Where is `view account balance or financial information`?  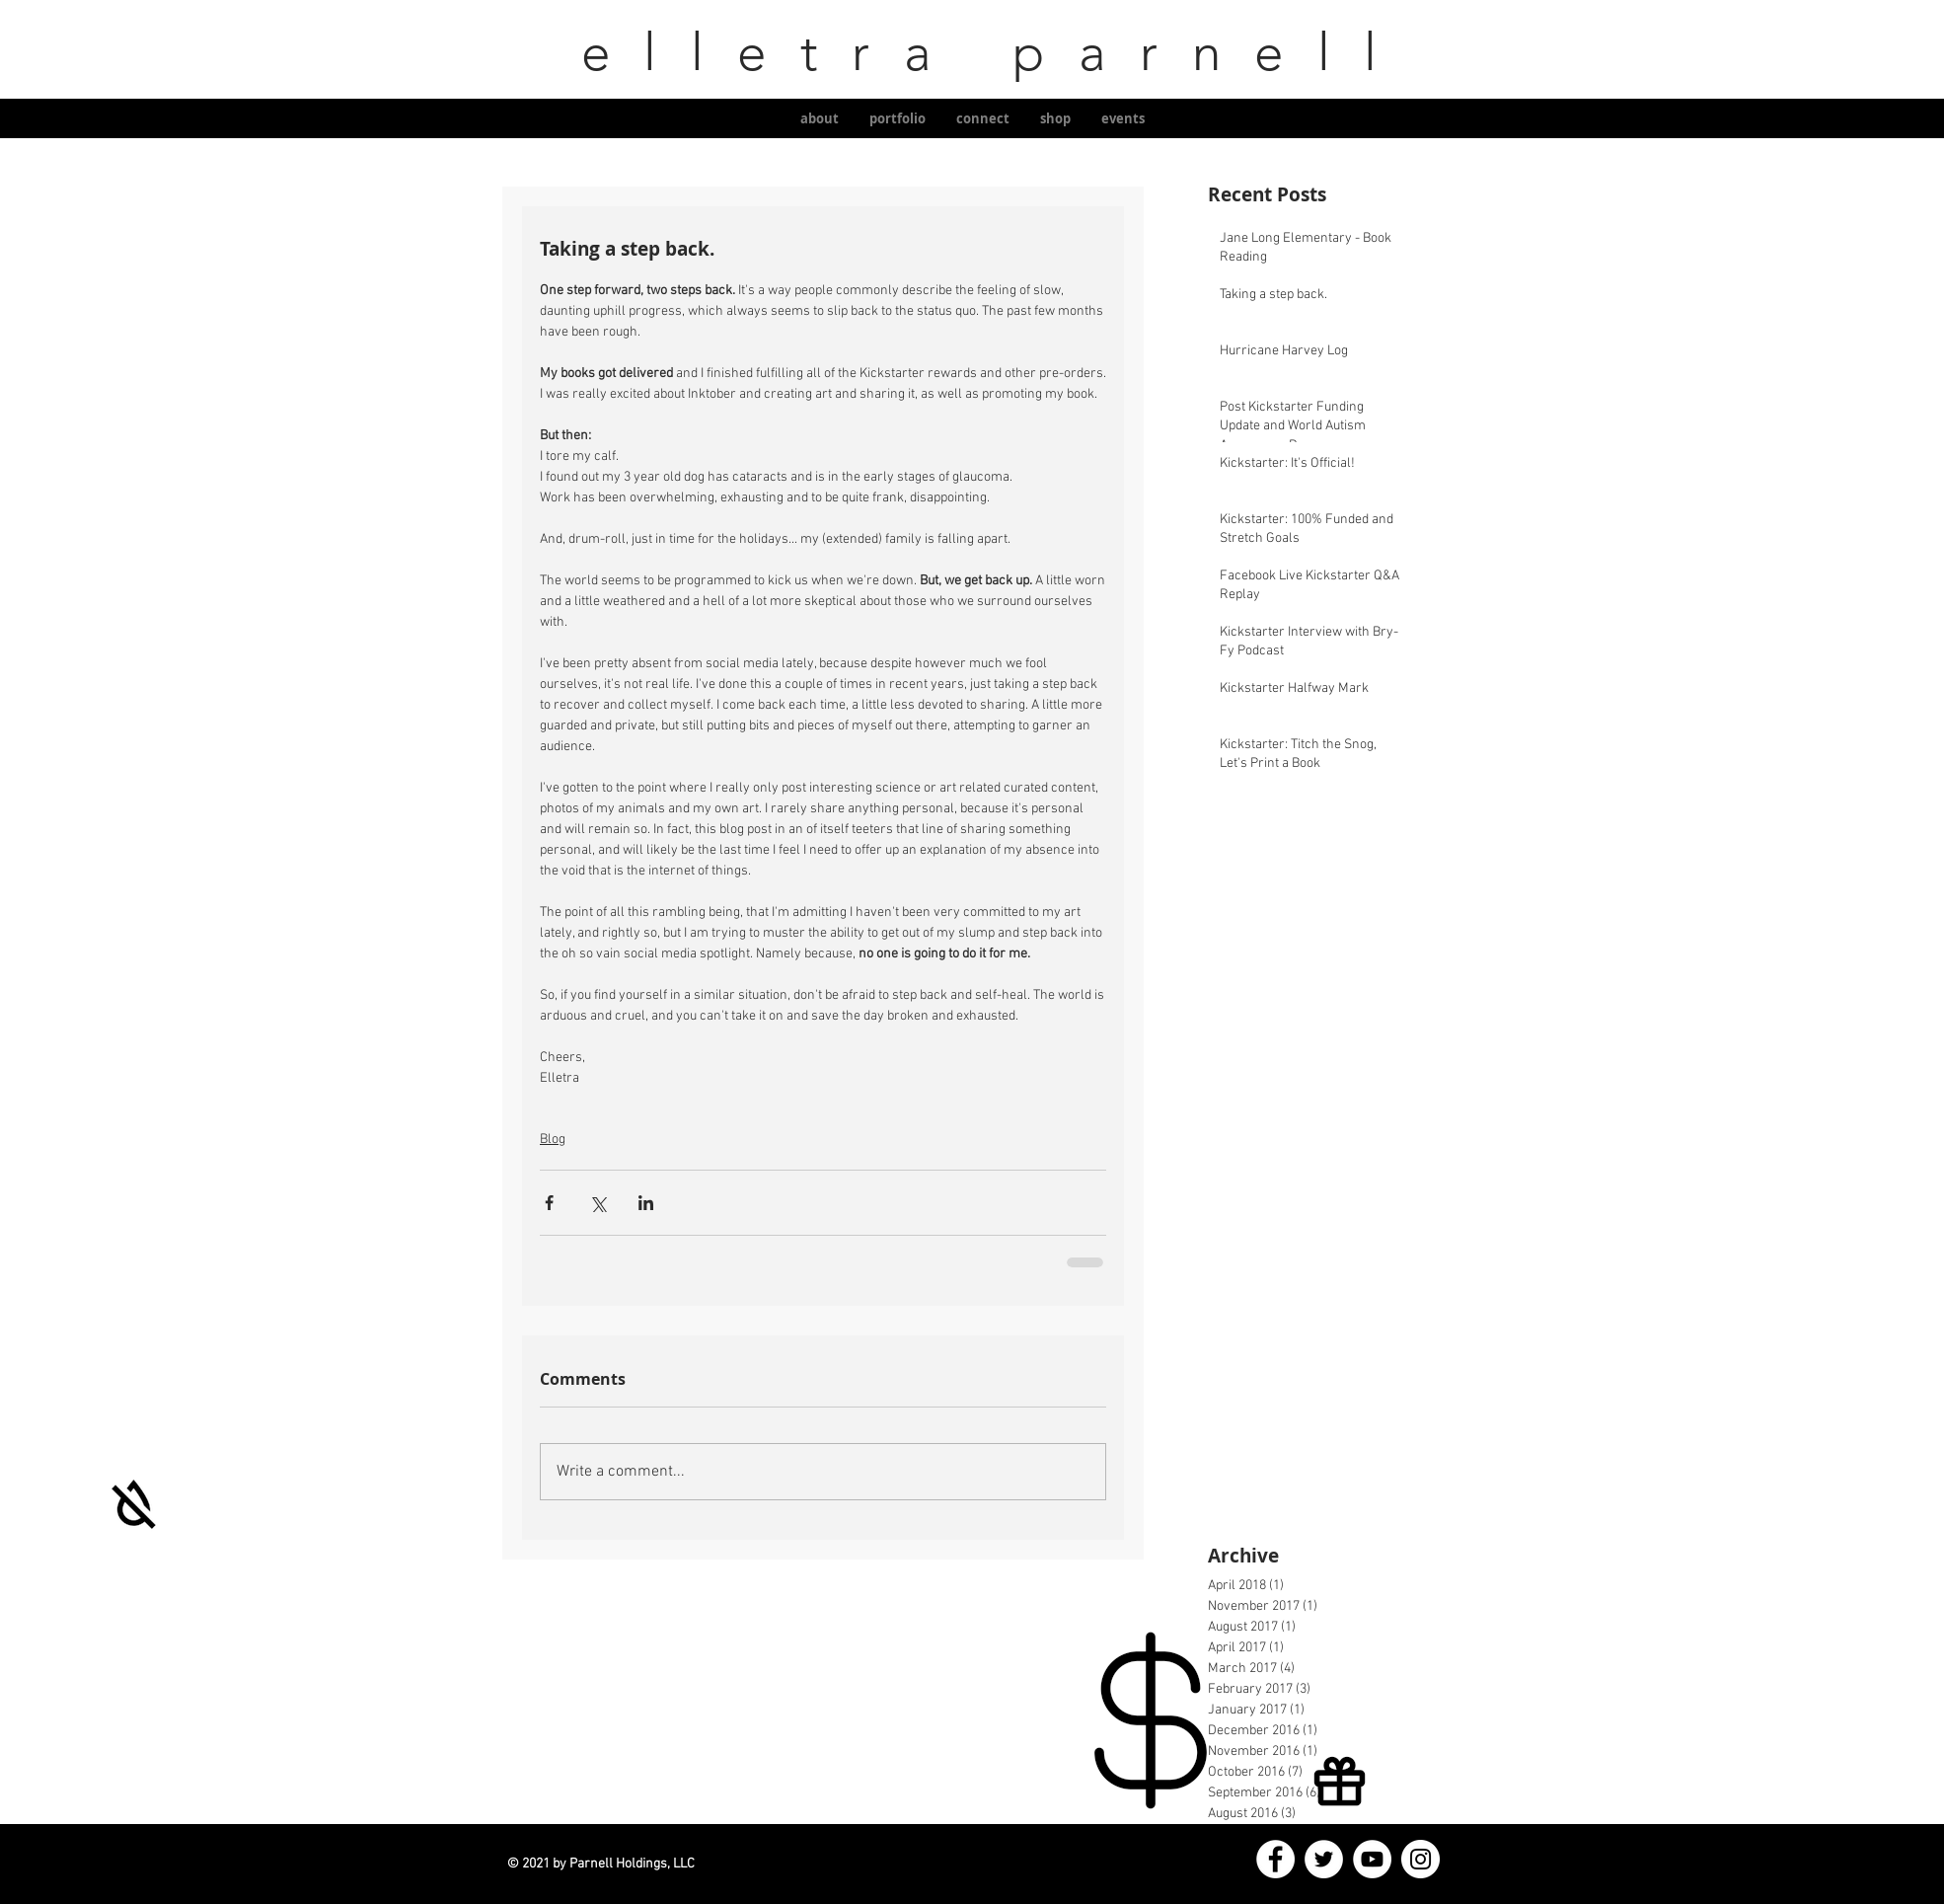
view account balance or financial information is located at coordinates (1151, 1720).